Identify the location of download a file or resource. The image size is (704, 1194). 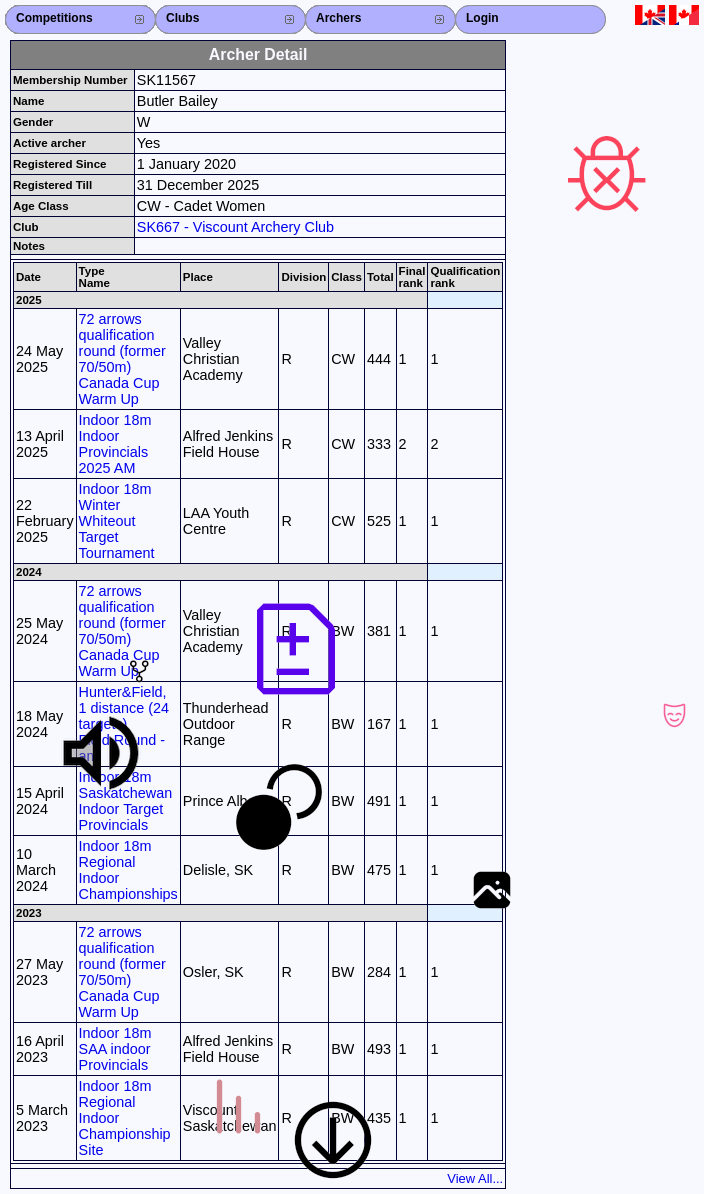
(333, 1140).